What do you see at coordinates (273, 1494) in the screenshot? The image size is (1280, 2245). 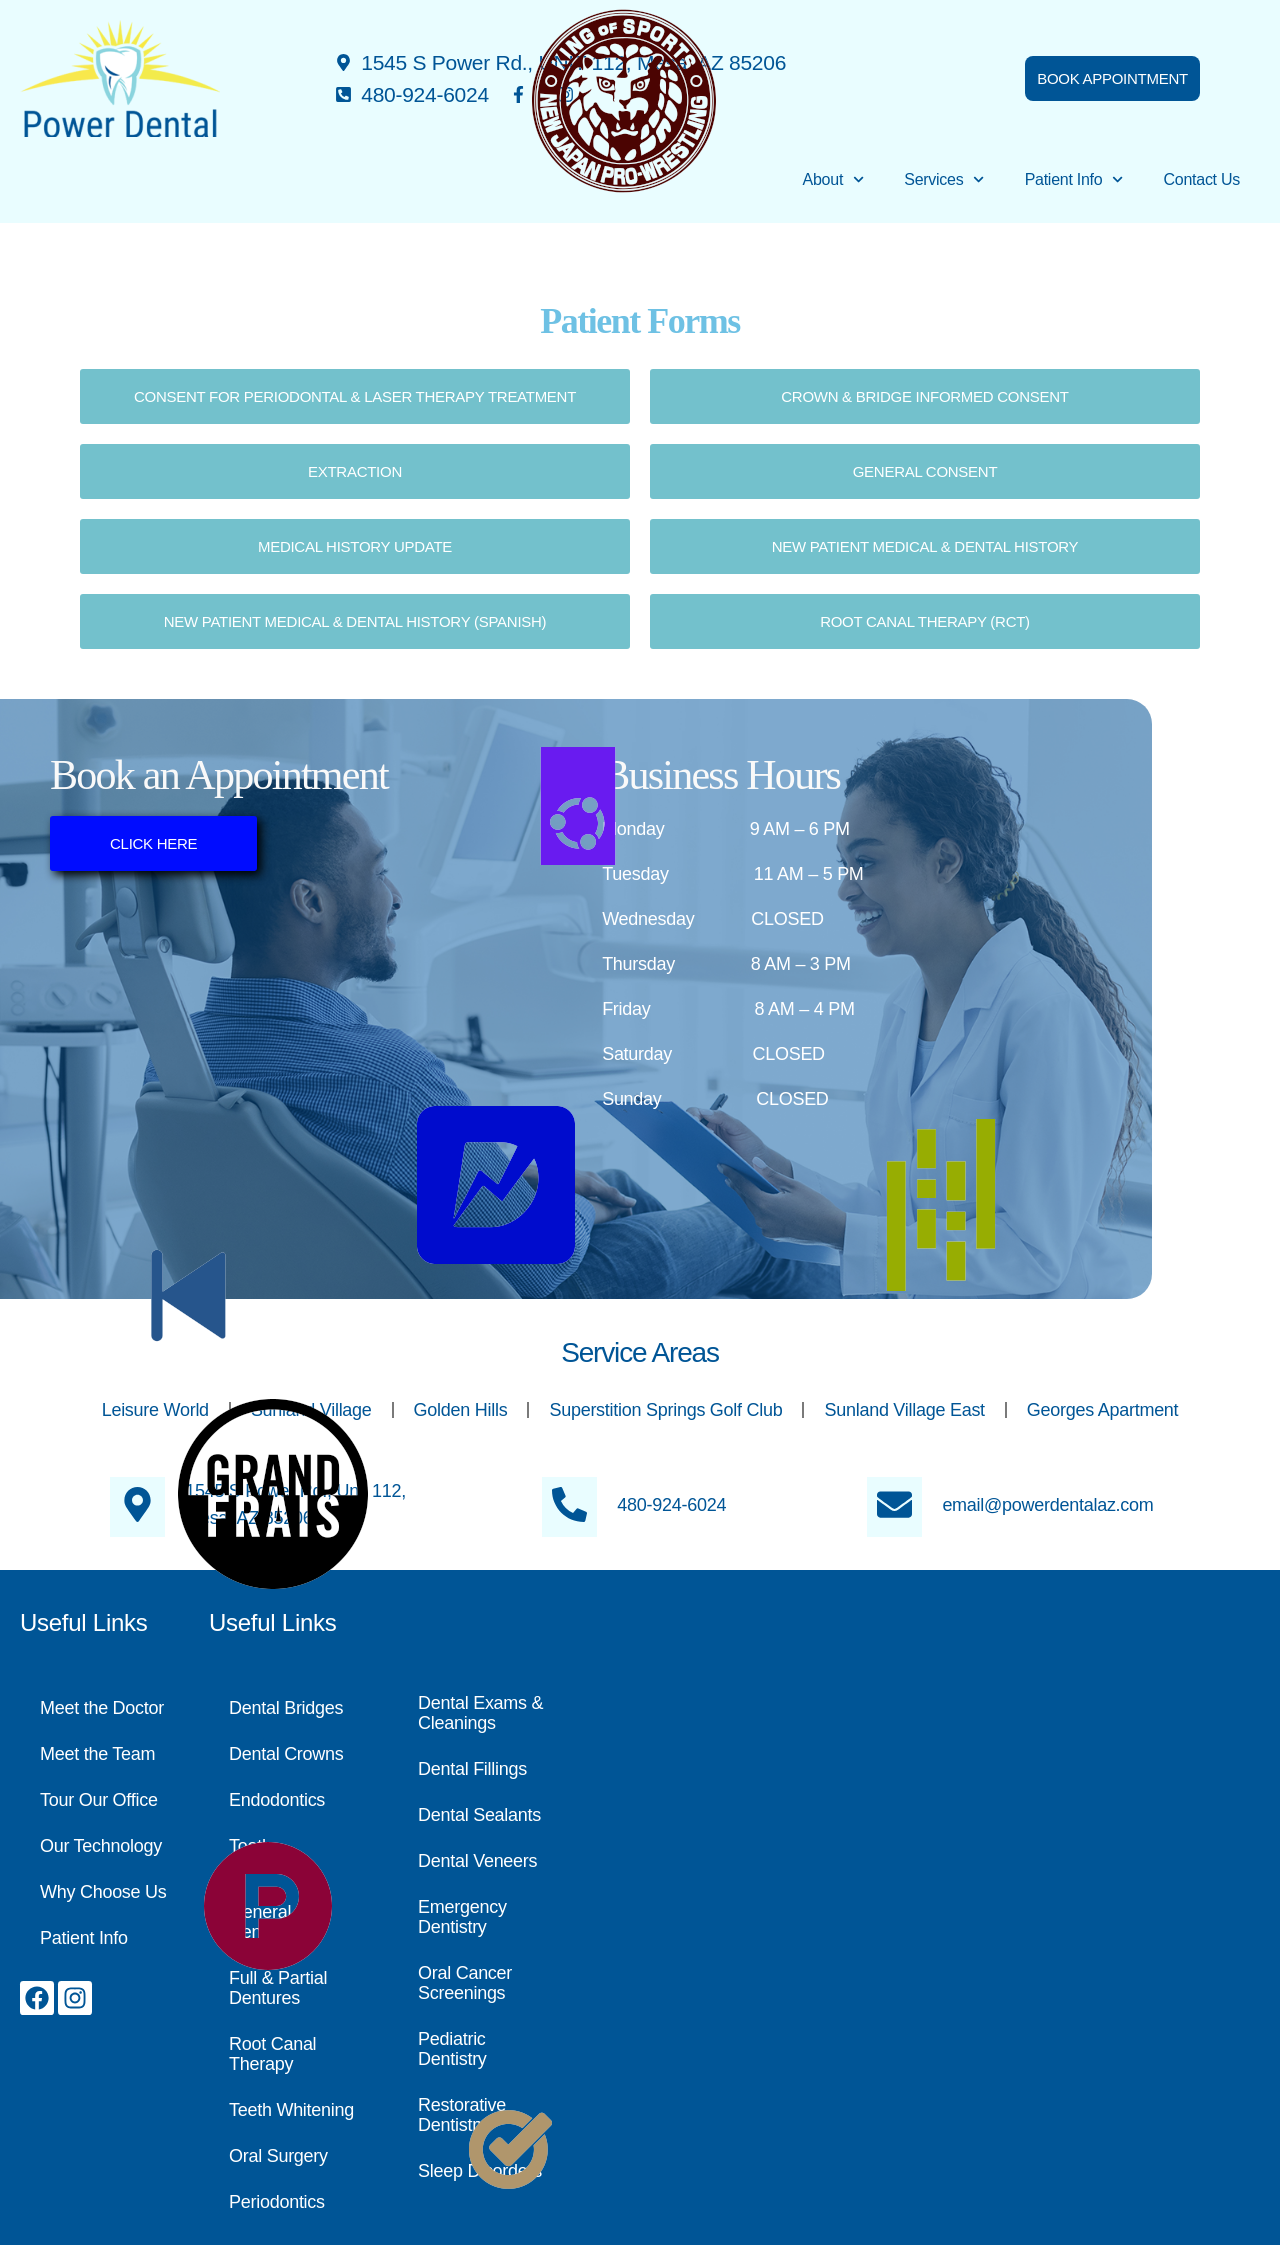 I see `grand frais grocery store logo` at bounding box center [273, 1494].